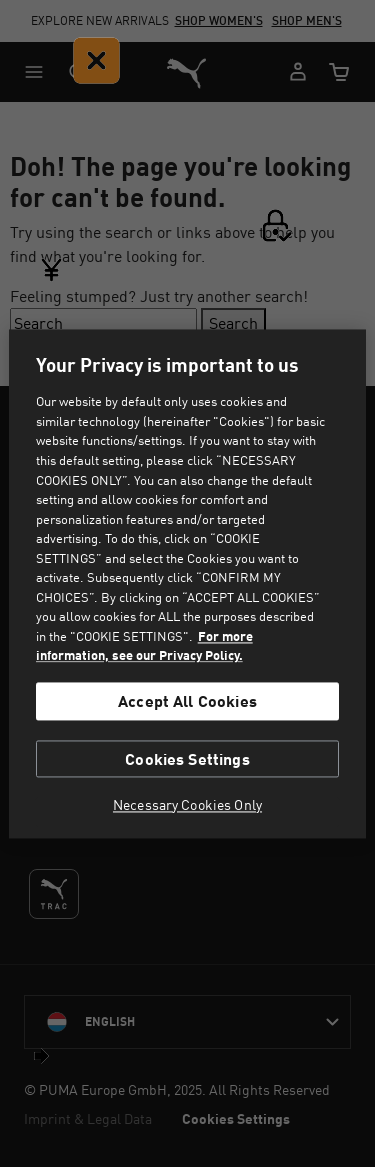 Image resolution: width=375 pixels, height=1167 pixels. What do you see at coordinates (275, 225) in the screenshot?
I see `indicates secure or verified connection` at bounding box center [275, 225].